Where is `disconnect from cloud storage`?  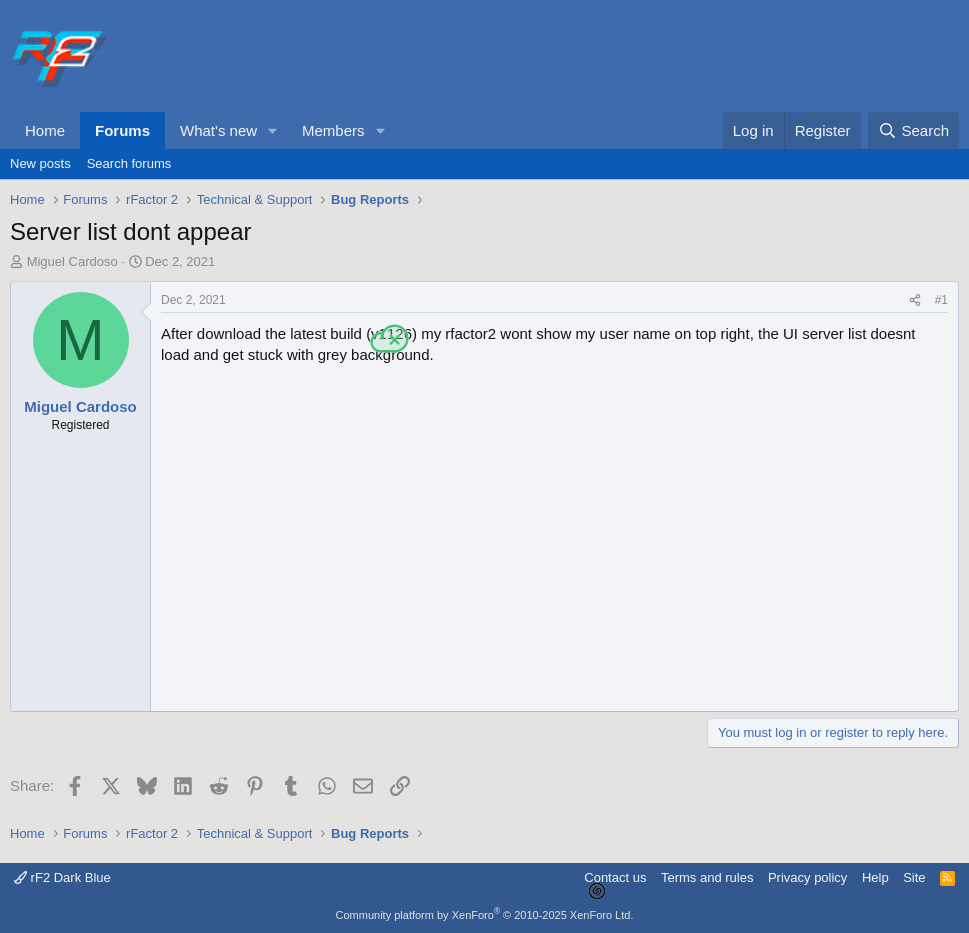 disconnect from cloud storage is located at coordinates (389, 338).